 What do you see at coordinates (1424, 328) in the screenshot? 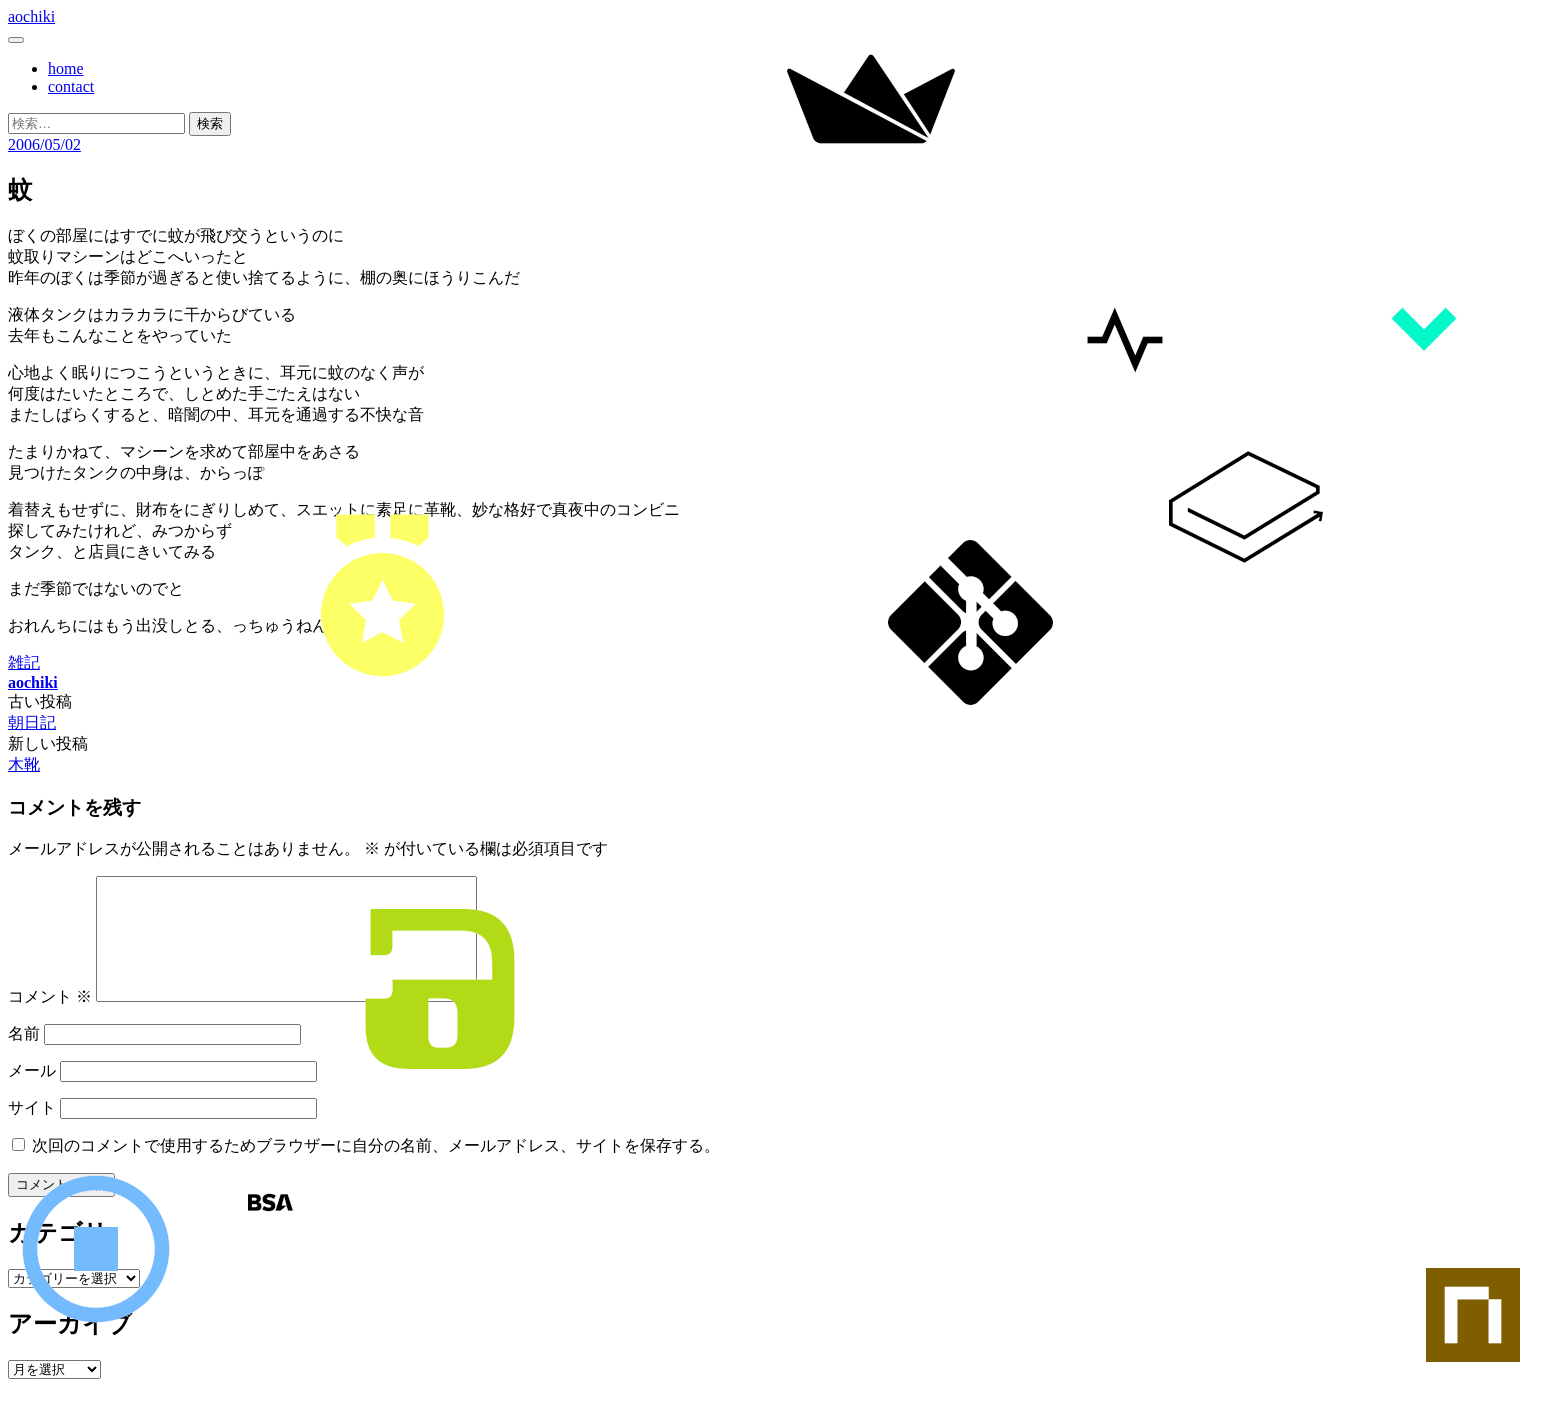
I see `expand a dropdown menu` at bounding box center [1424, 328].